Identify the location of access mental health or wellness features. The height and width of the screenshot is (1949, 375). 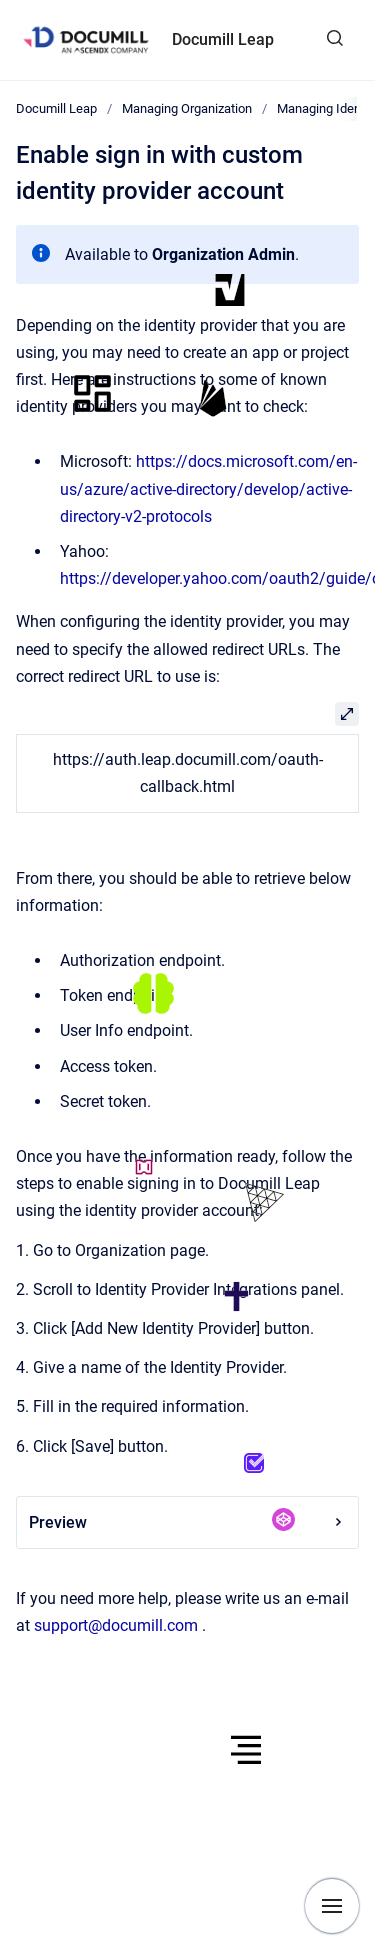
(153, 993).